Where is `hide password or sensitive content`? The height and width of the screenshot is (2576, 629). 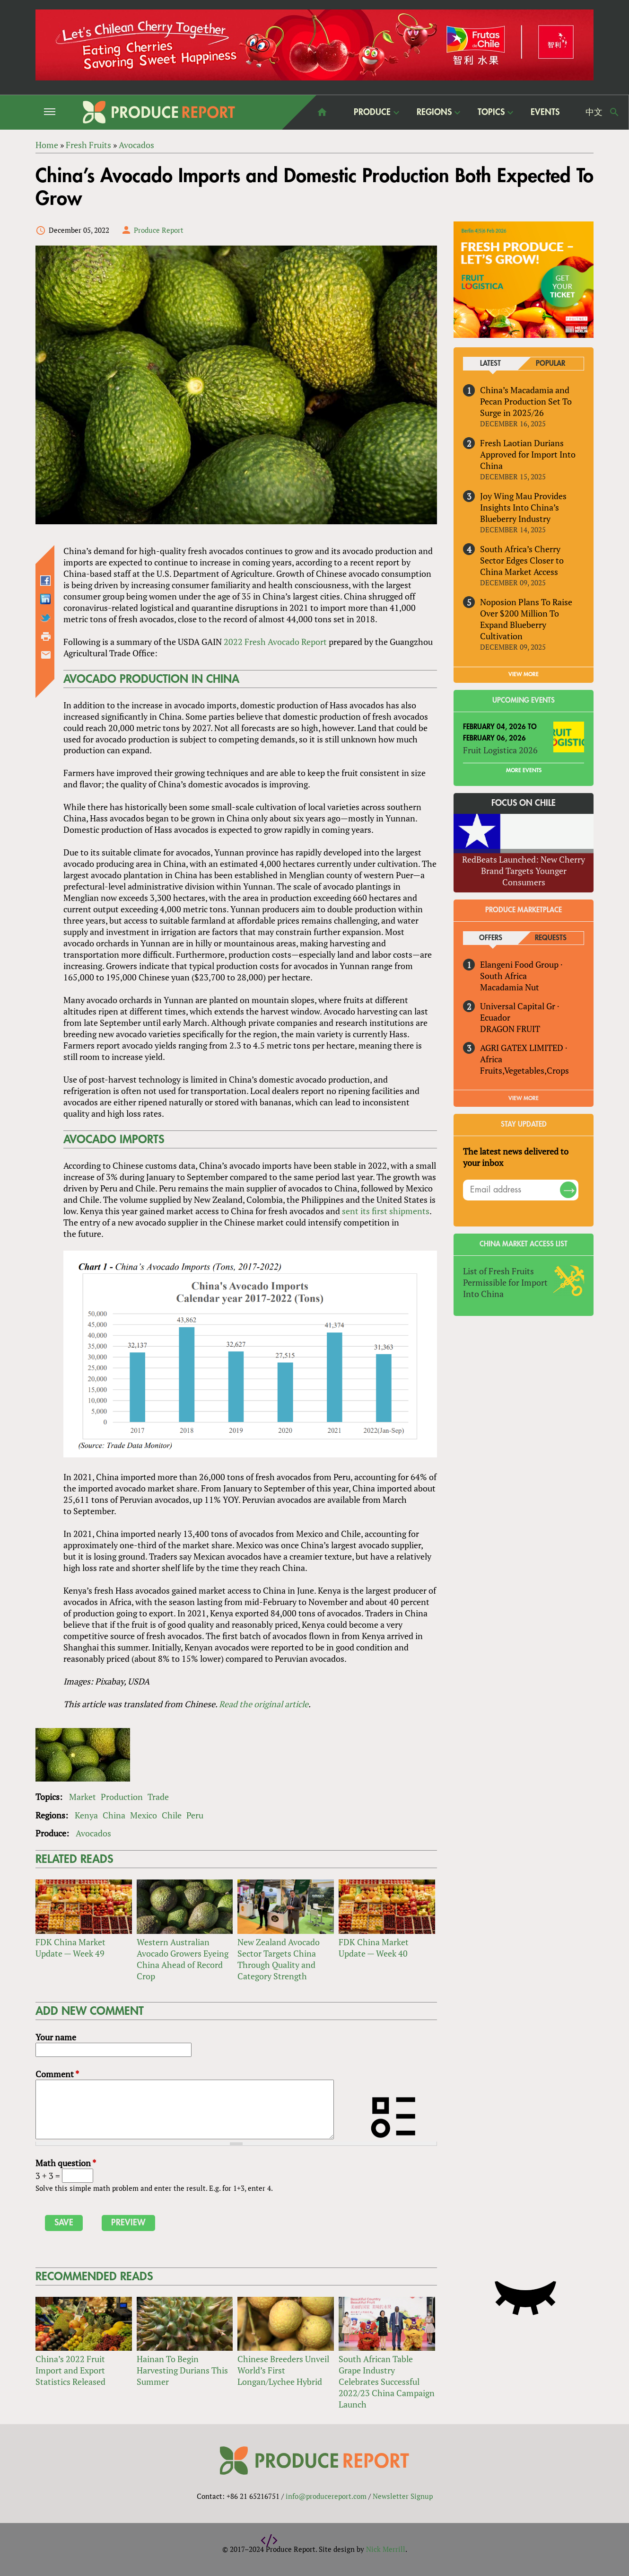
hide password or sensitive content is located at coordinates (525, 2296).